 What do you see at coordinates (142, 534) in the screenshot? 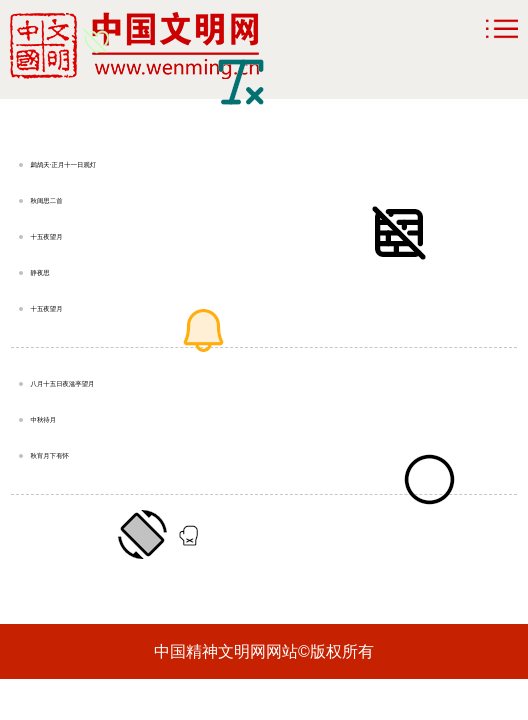
I see `toggle screen rotation on or off` at bounding box center [142, 534].